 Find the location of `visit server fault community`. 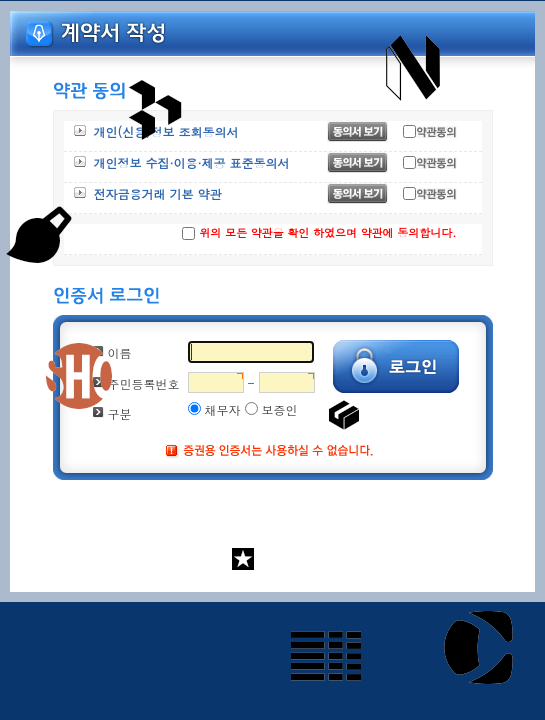

visit server fault community is located at coordinates (326, 656).